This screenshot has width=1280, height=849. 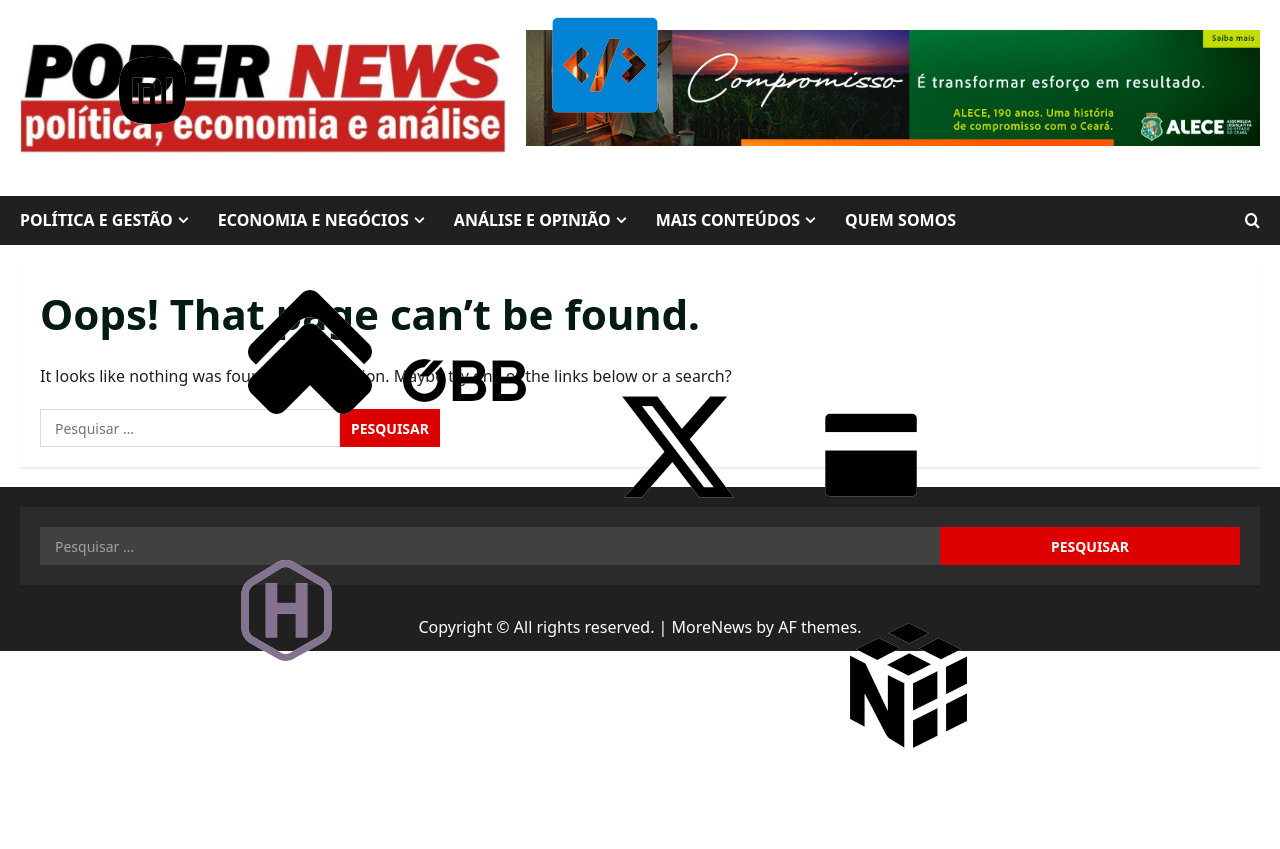 I want to click on open code editor or development tools, so click(x=605, y=65).